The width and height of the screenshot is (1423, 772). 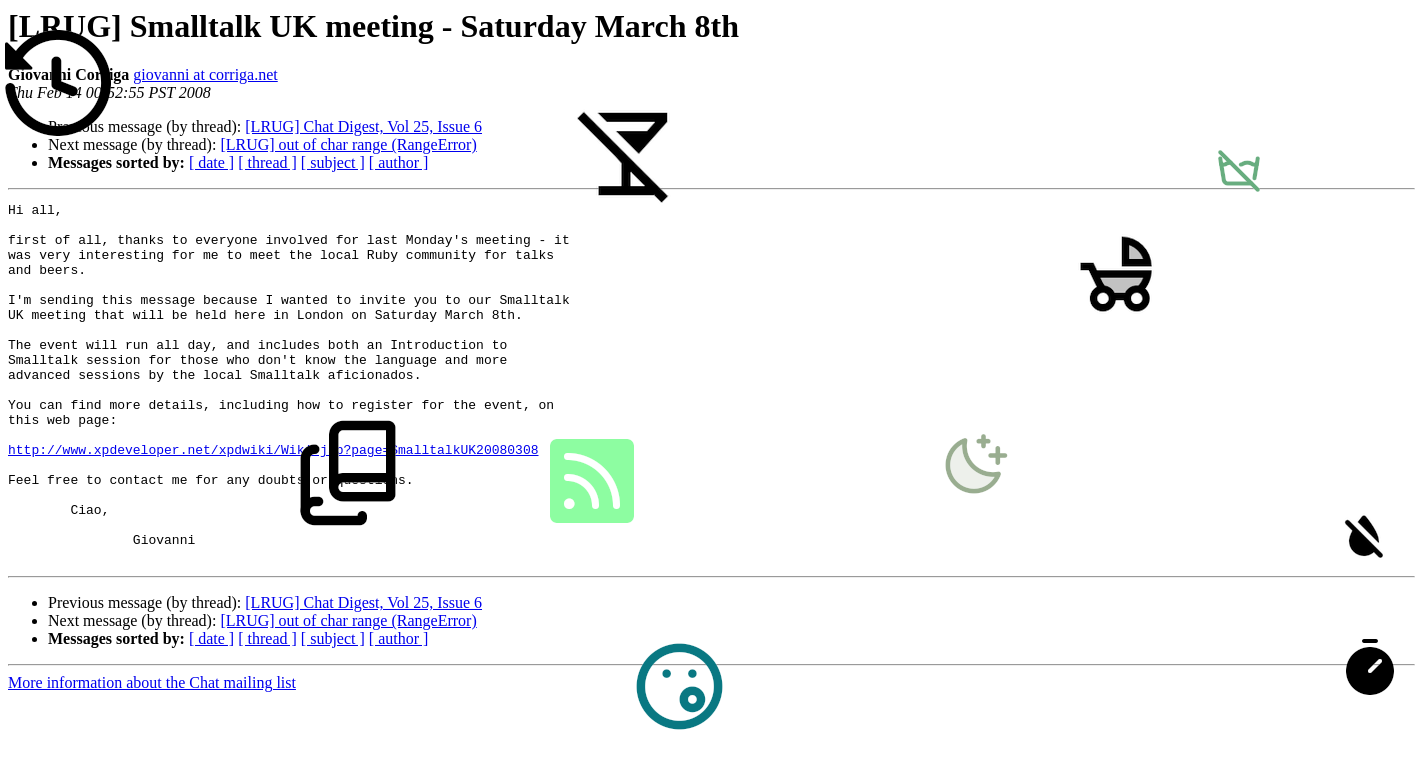 What do you see at coordinates (1118, 274) in the screenshot?
I see `indicates child-friendly or family-friendly location` at bounding box center [1118, 274].